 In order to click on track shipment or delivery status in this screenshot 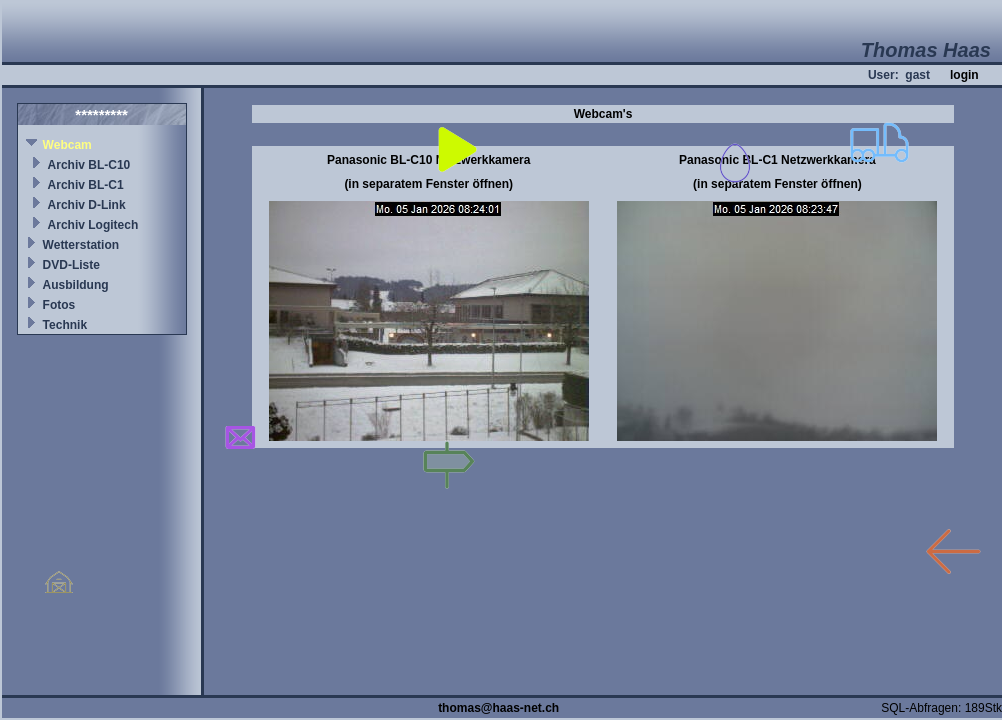, I will do `click(879, 142)`.